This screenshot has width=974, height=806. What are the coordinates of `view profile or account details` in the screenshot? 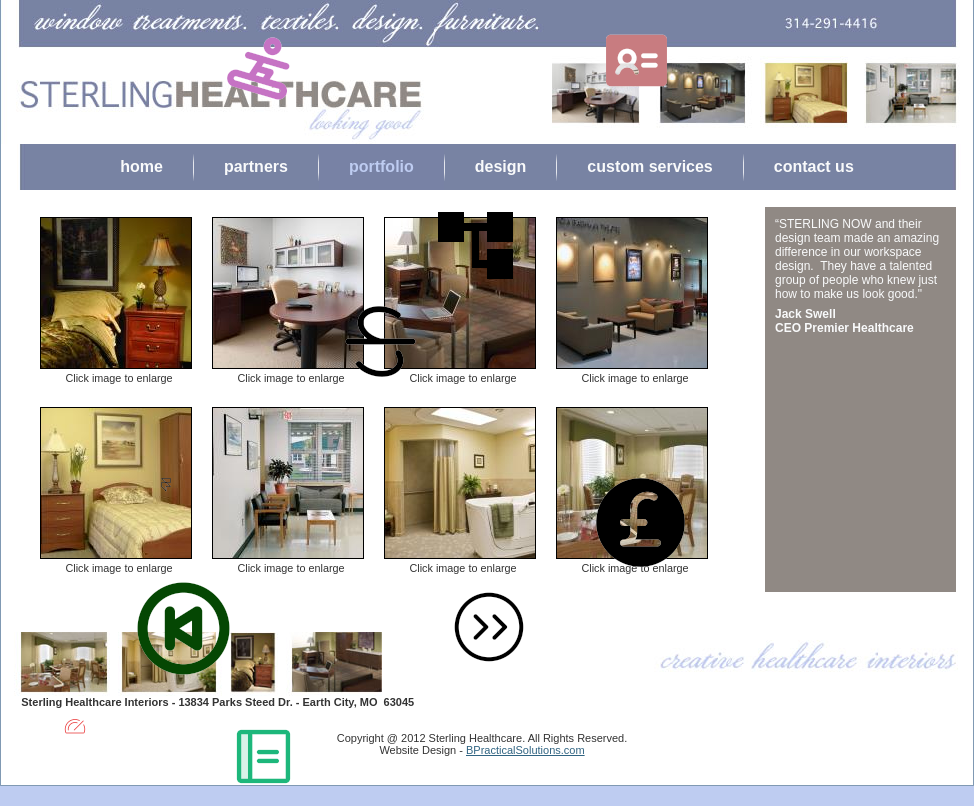 It's located at (636, 60).